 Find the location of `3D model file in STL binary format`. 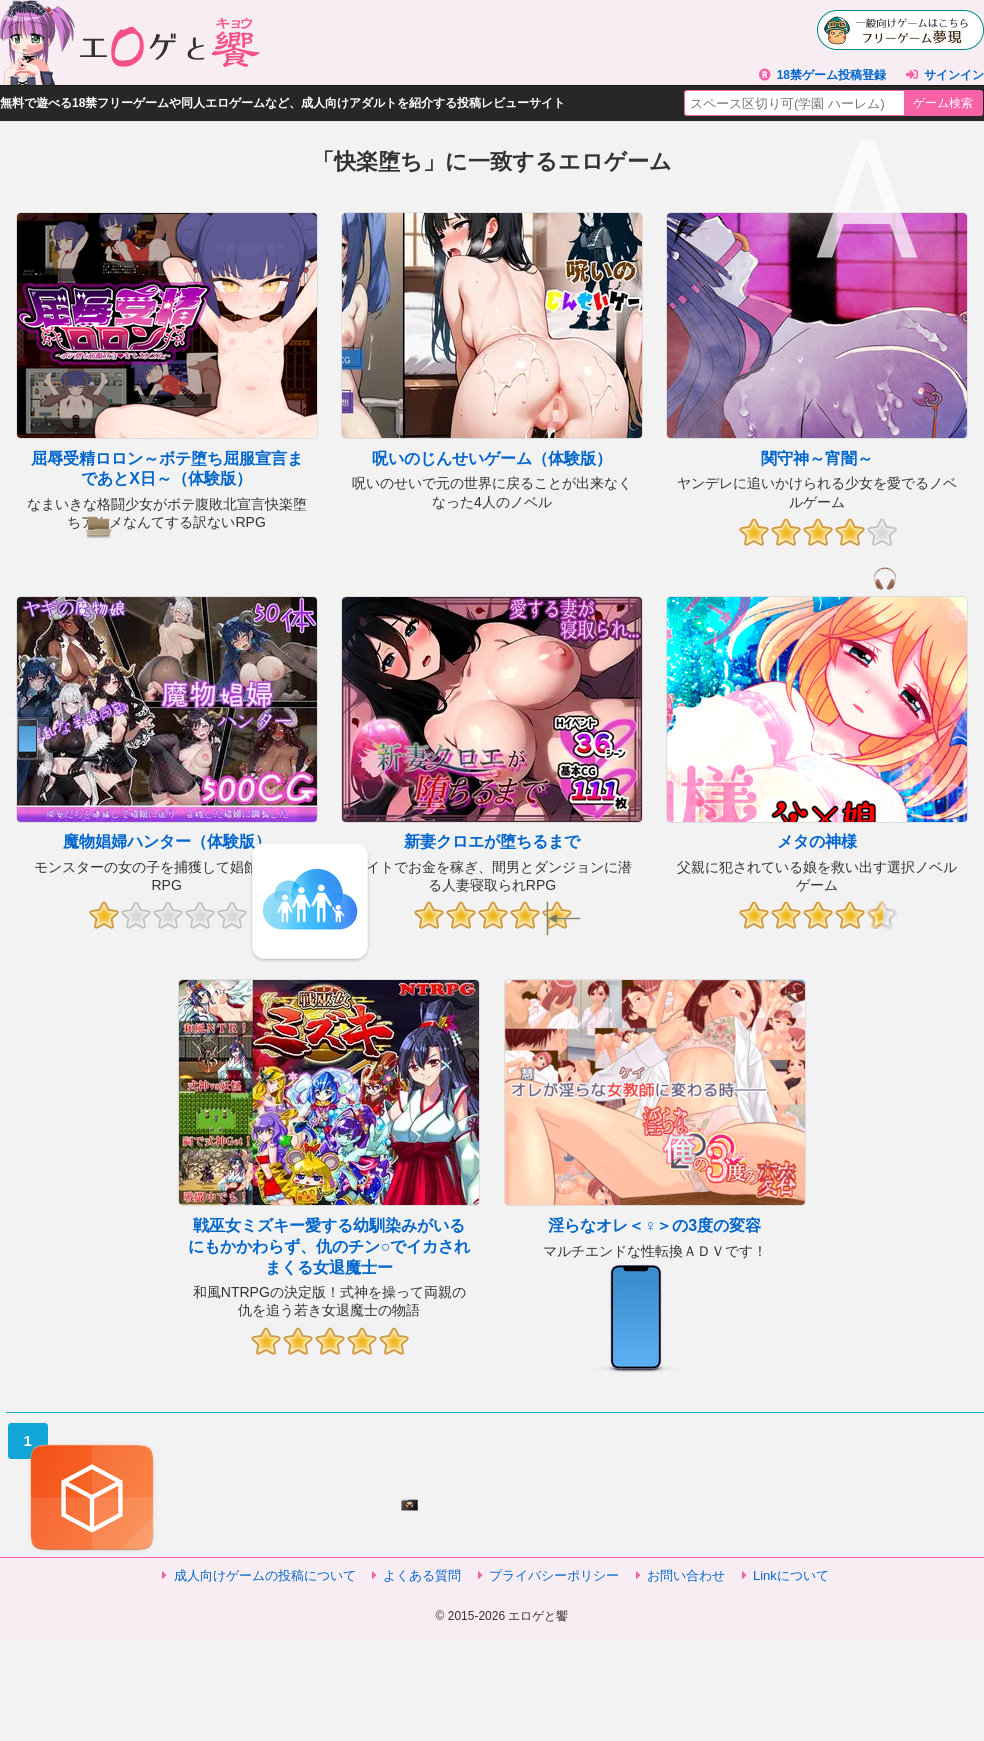

3D model file in STL binary format is located at coordinates (92, 1493).